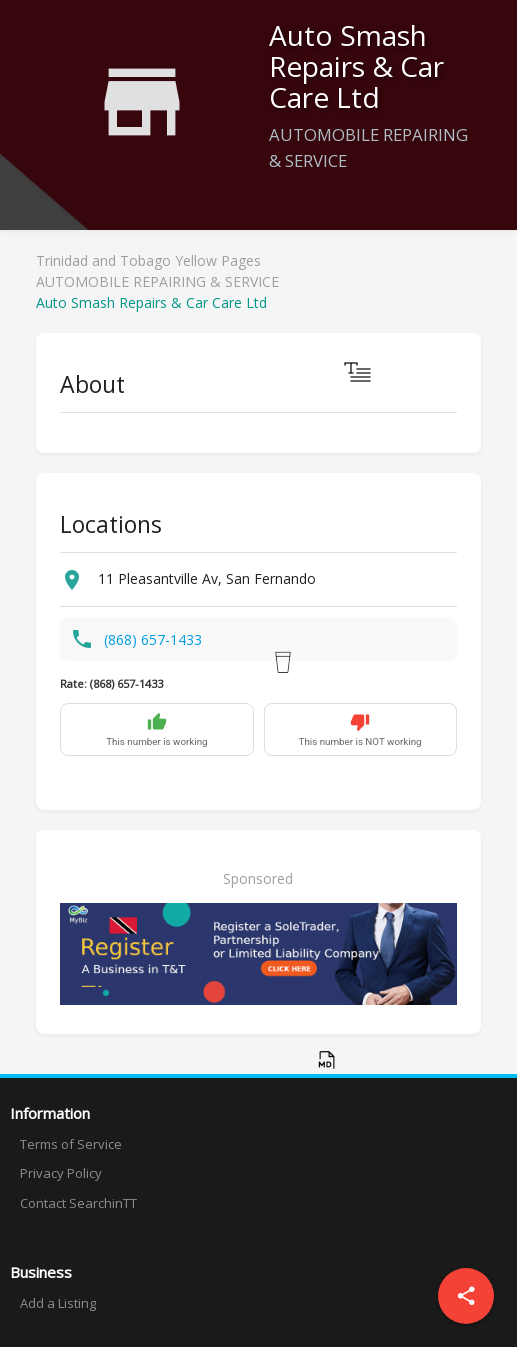 Image resolution: width=517 pixels, height=1347 pixels. What do you see at coordinates (327, 1060) in the screenshot?
I see `markdown file type indicator` at bounding box center [327, 1060].